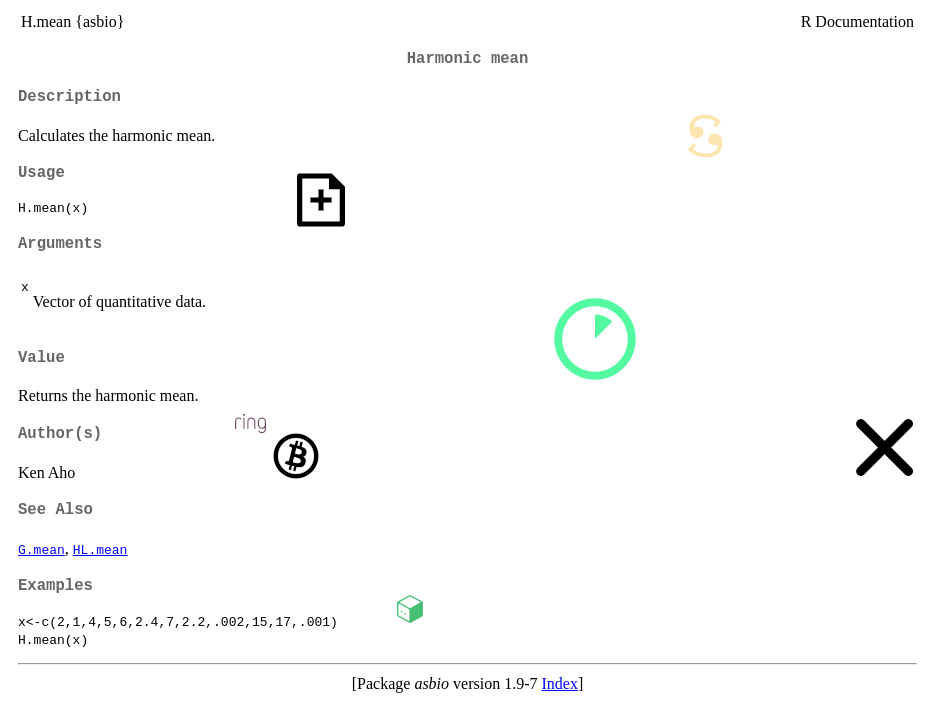 The width and height of the screenshot is (935, 720). I want to click on close a window or dialog, so click(884, 447).